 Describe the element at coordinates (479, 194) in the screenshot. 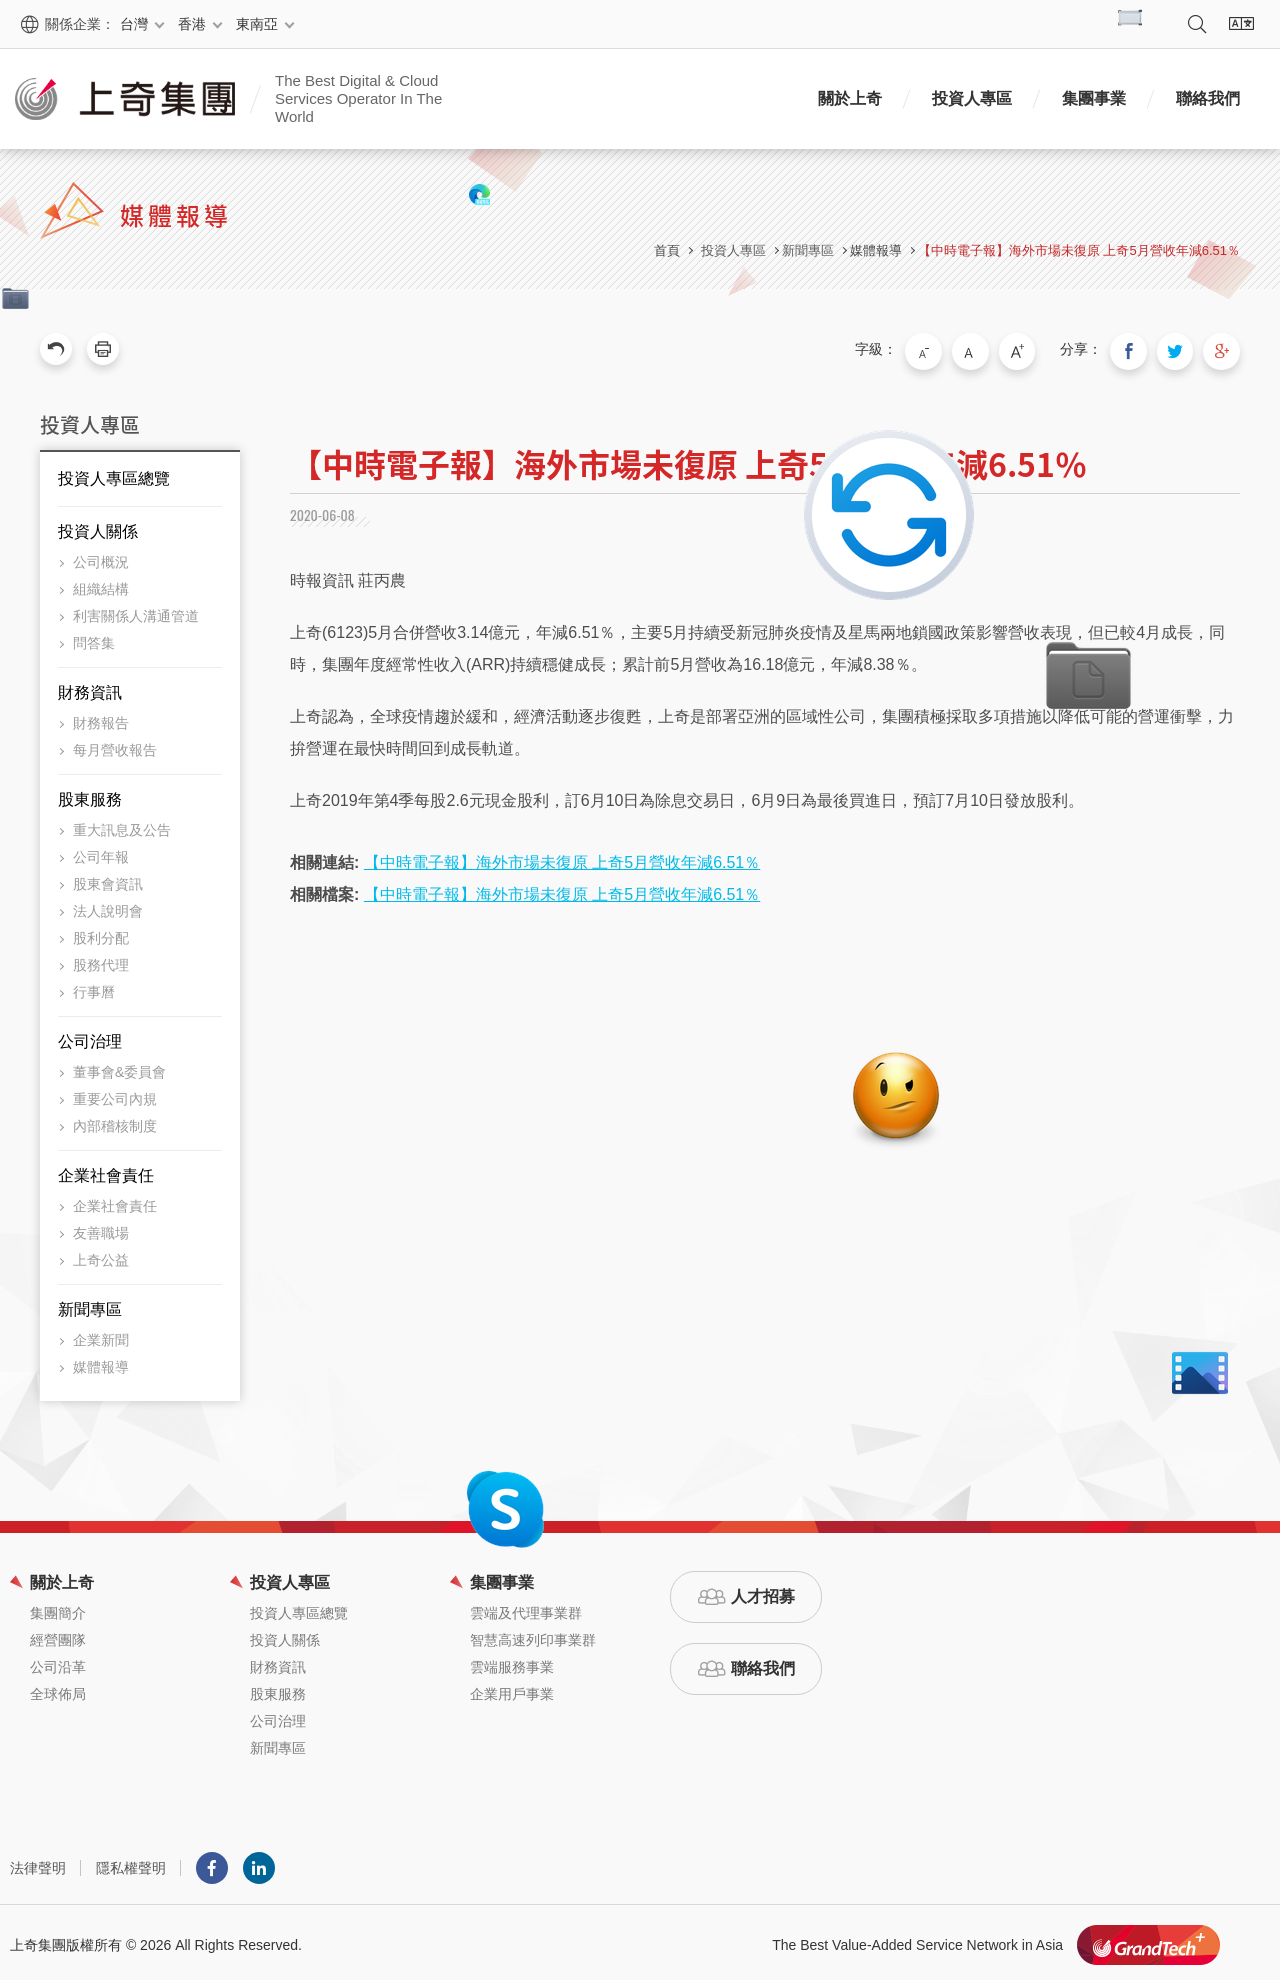

I see `launch microsoft edge beta browser` at that location.